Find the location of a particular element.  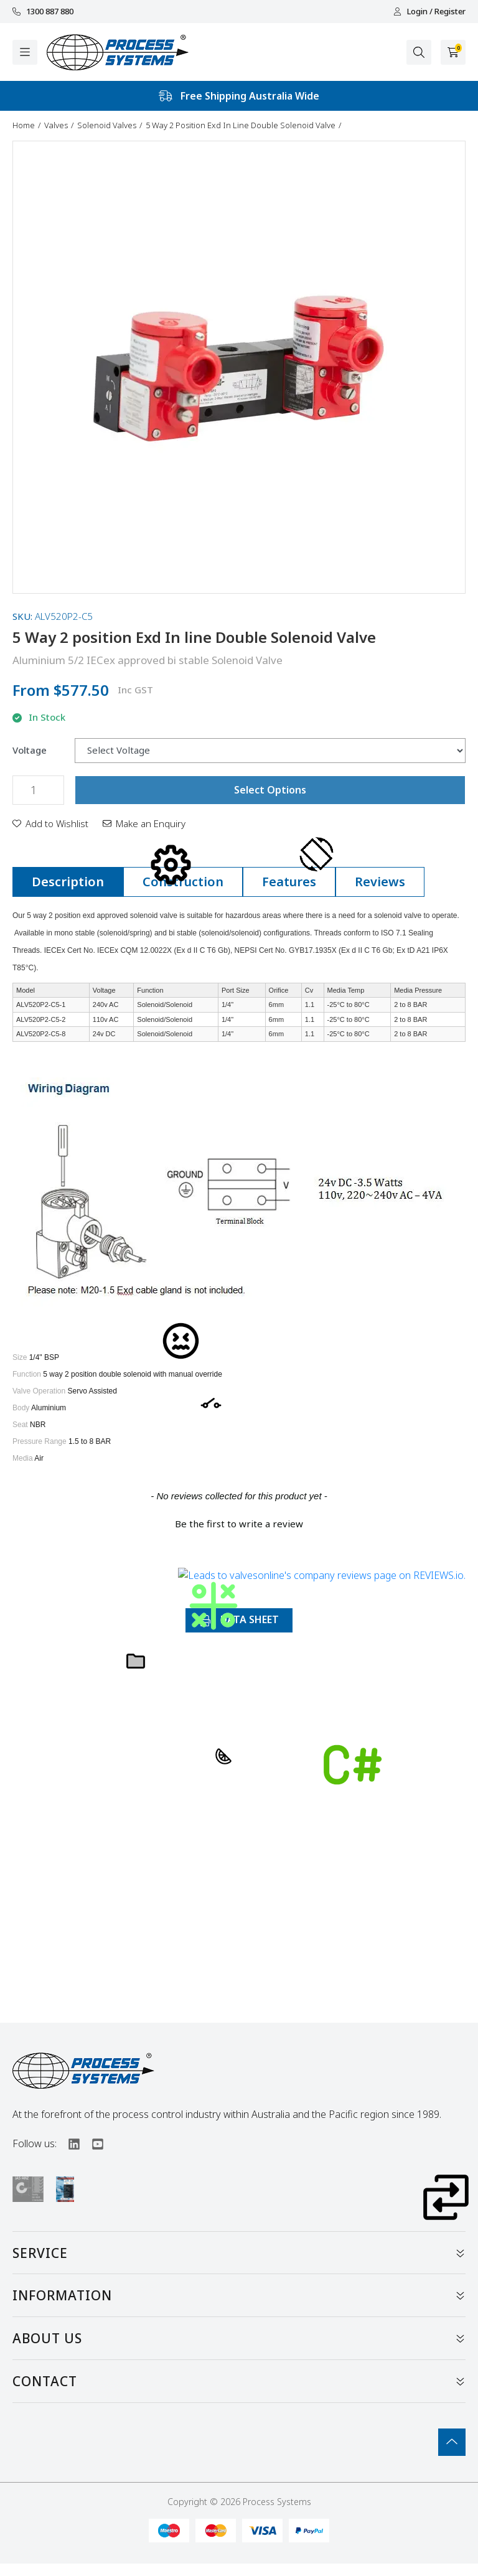

rotate screen orientation is located at coordinates (316, 854).